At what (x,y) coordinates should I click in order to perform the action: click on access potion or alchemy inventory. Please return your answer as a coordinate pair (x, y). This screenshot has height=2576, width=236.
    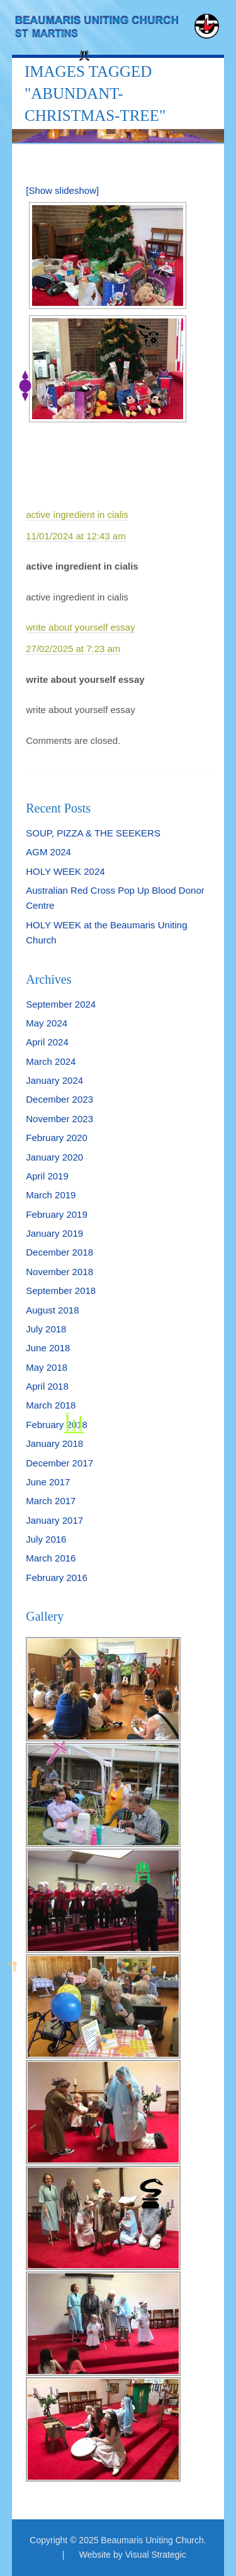
    Looking at the image, I should click on (150, 2193).